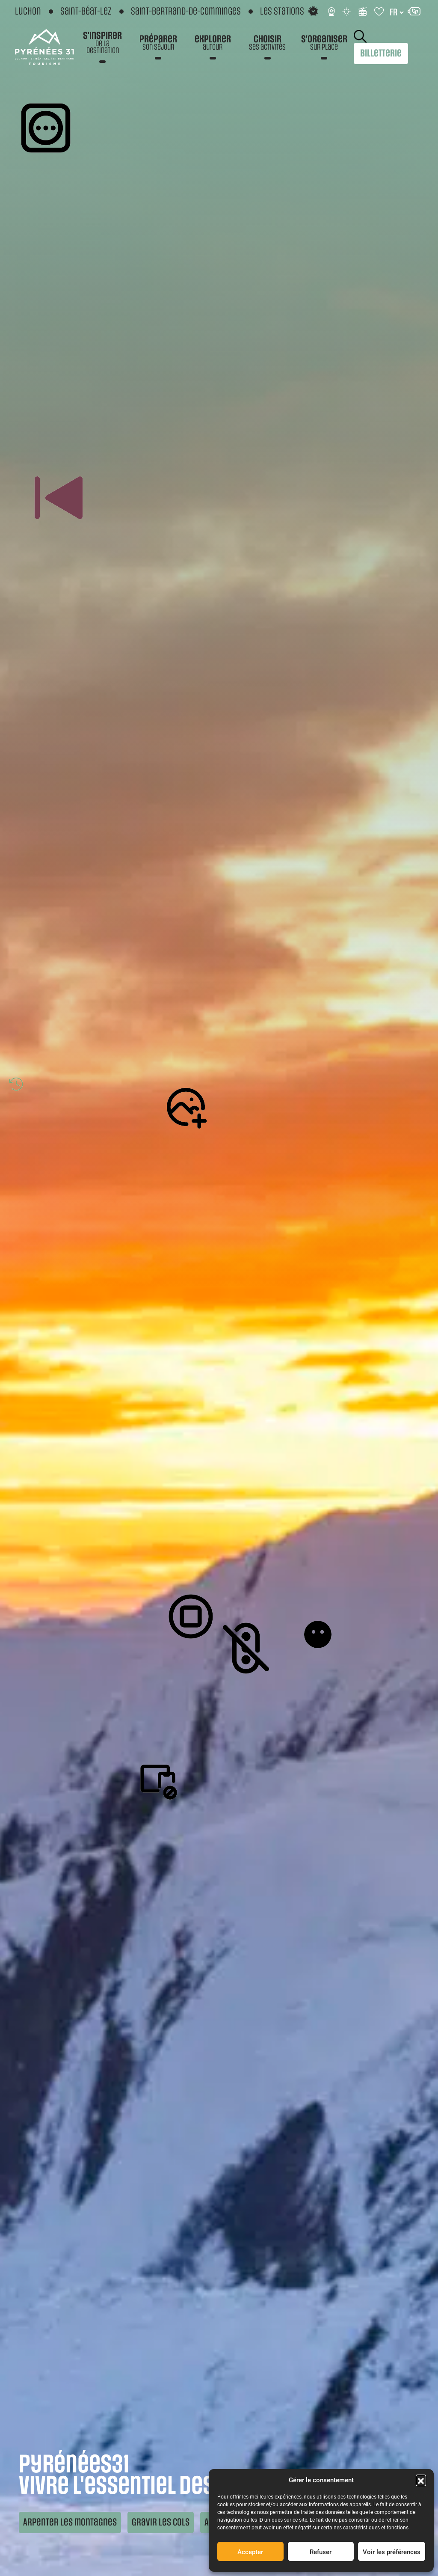  I want to click on indicates neutral or no feedback given, so click(318, 1634).